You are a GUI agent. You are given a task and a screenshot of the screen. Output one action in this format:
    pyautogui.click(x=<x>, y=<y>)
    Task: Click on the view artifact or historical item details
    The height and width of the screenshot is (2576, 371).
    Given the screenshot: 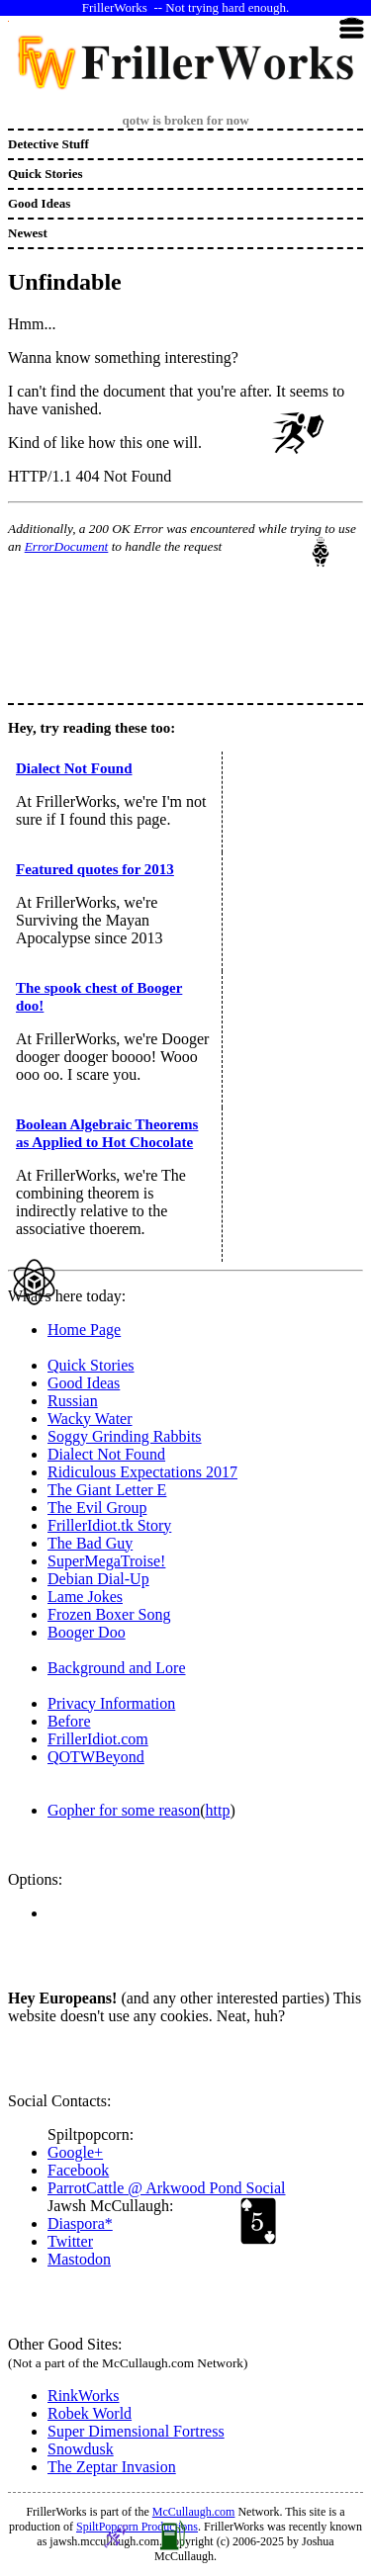 What is the action you would take?
    pyautogui.click(x=321, y=552)
    